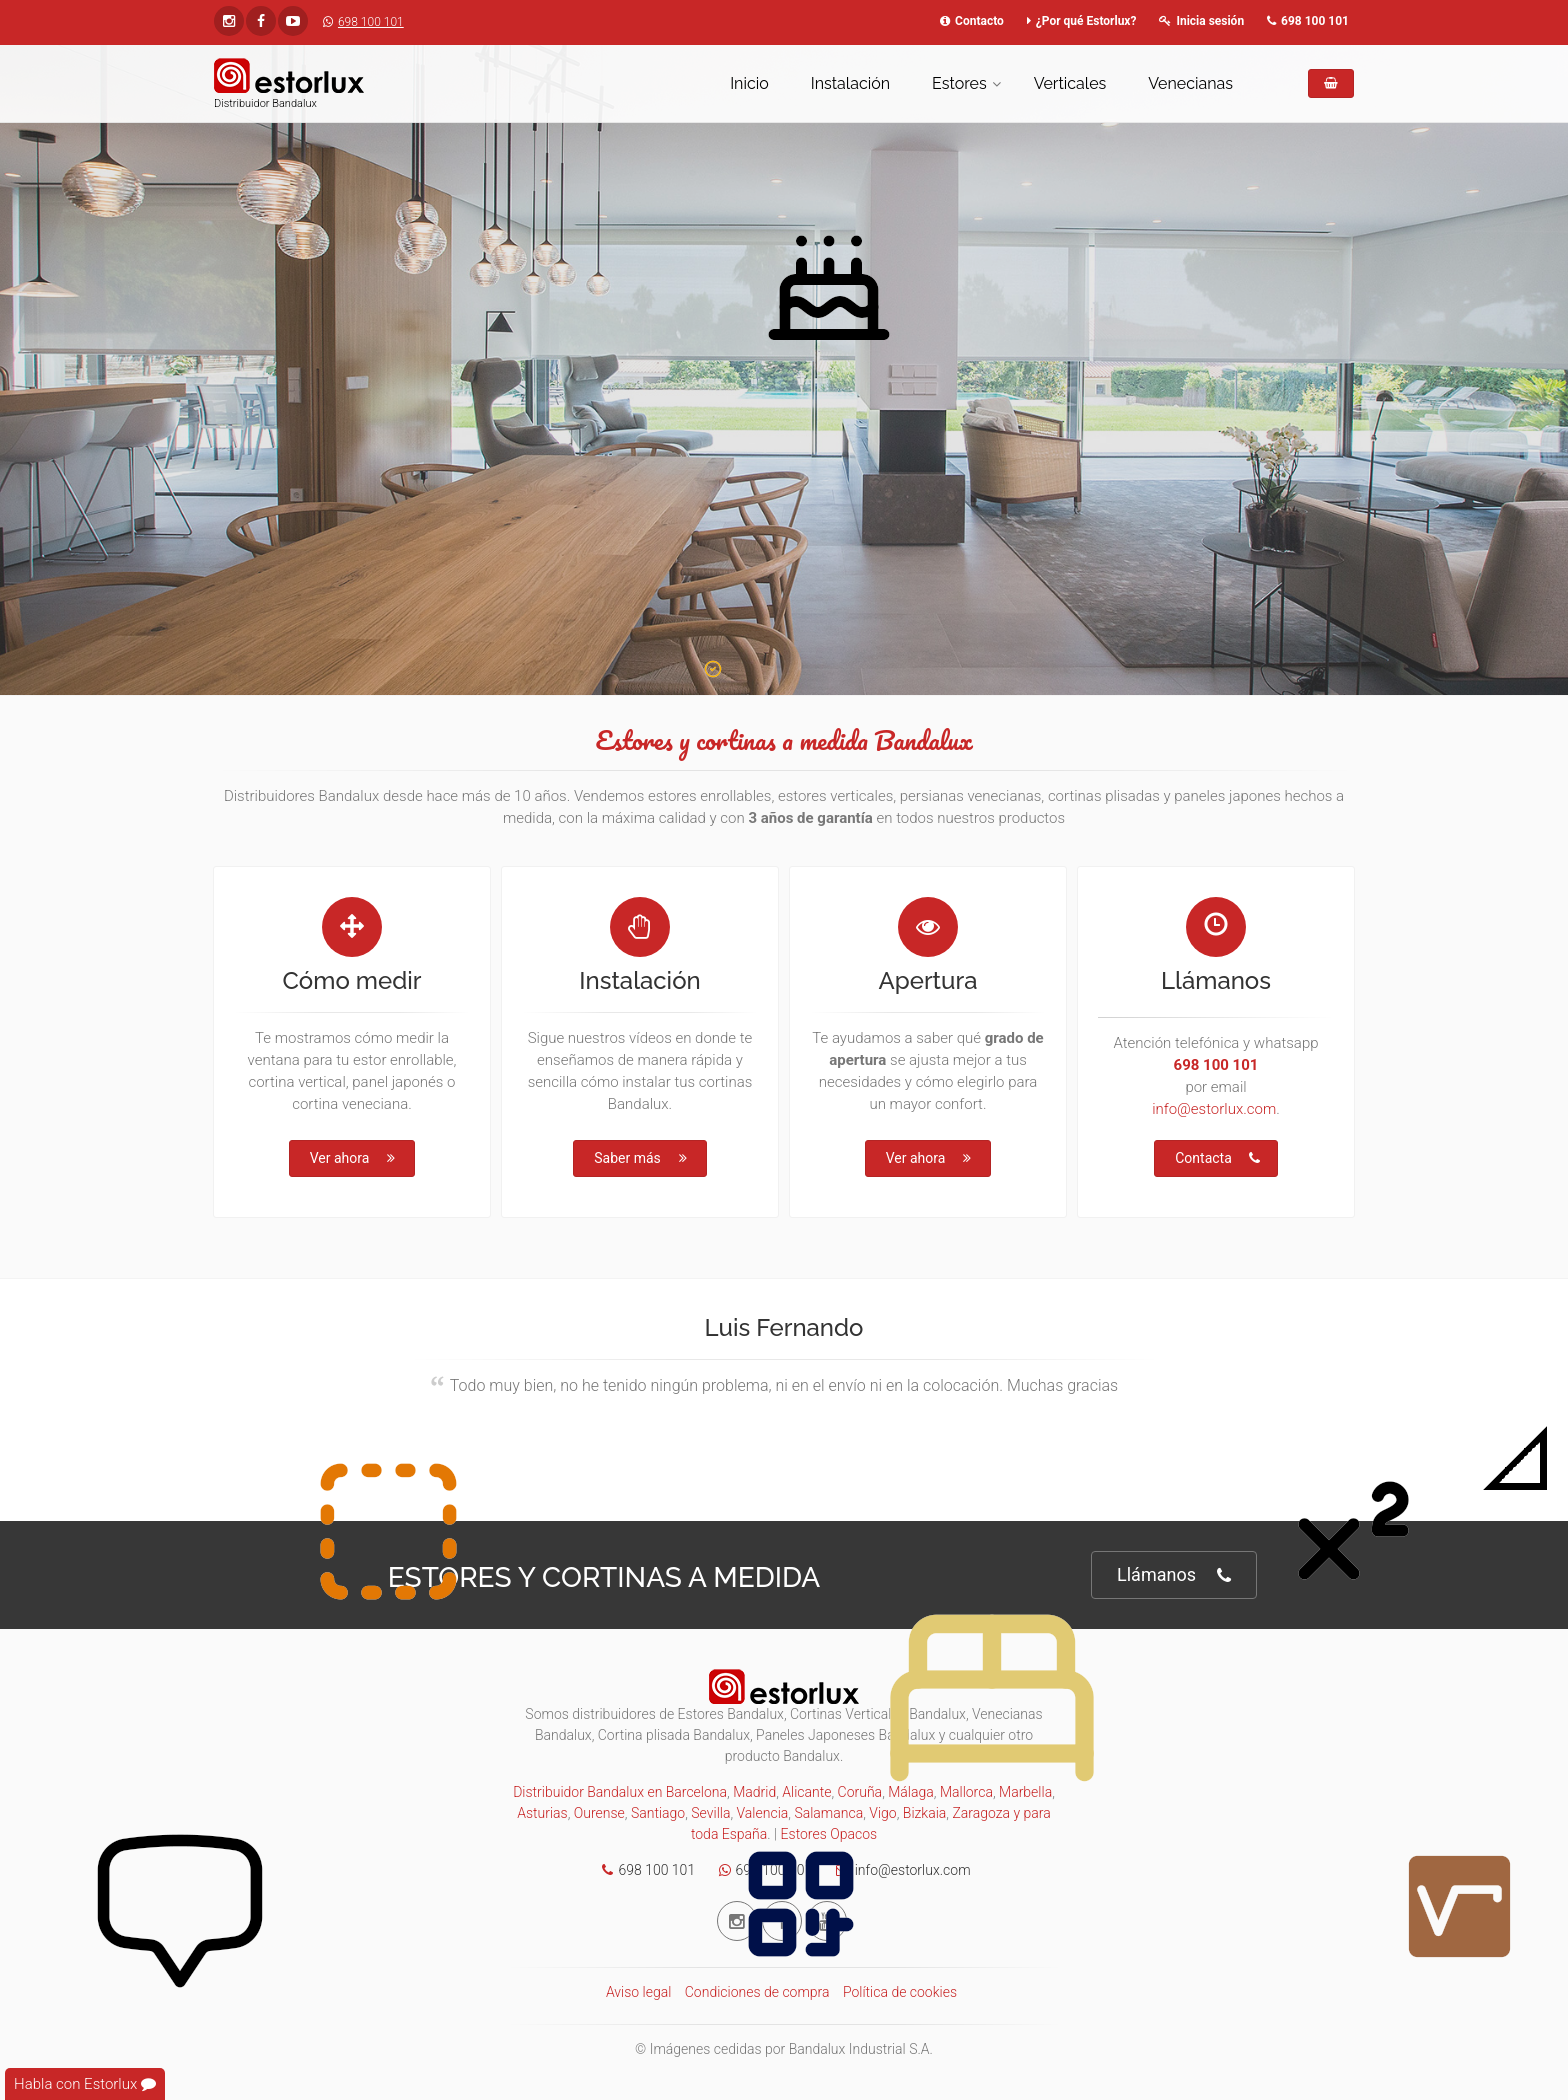 The height and width of the screenshot is (2100, 1568). Describe the element at coordinates (829, 285) in the screenshot. I see `indicates a birthday or celebration` at that location.